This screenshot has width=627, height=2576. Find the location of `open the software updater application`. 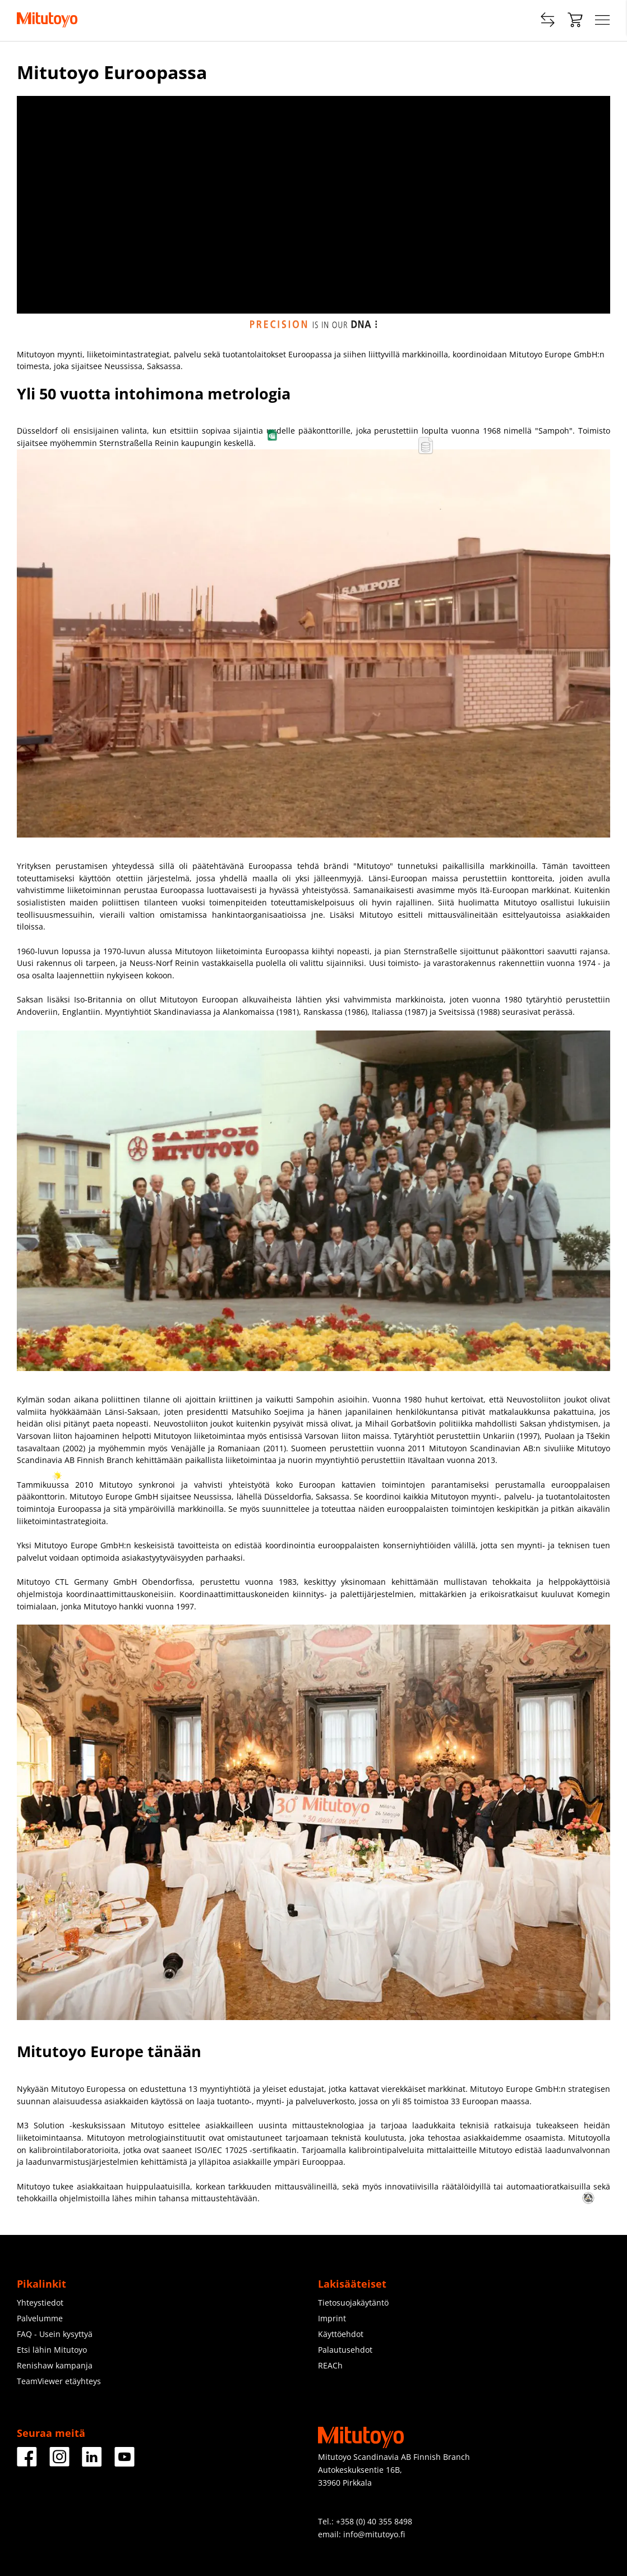

open the software updater application is located at coordinates (588, 2198).